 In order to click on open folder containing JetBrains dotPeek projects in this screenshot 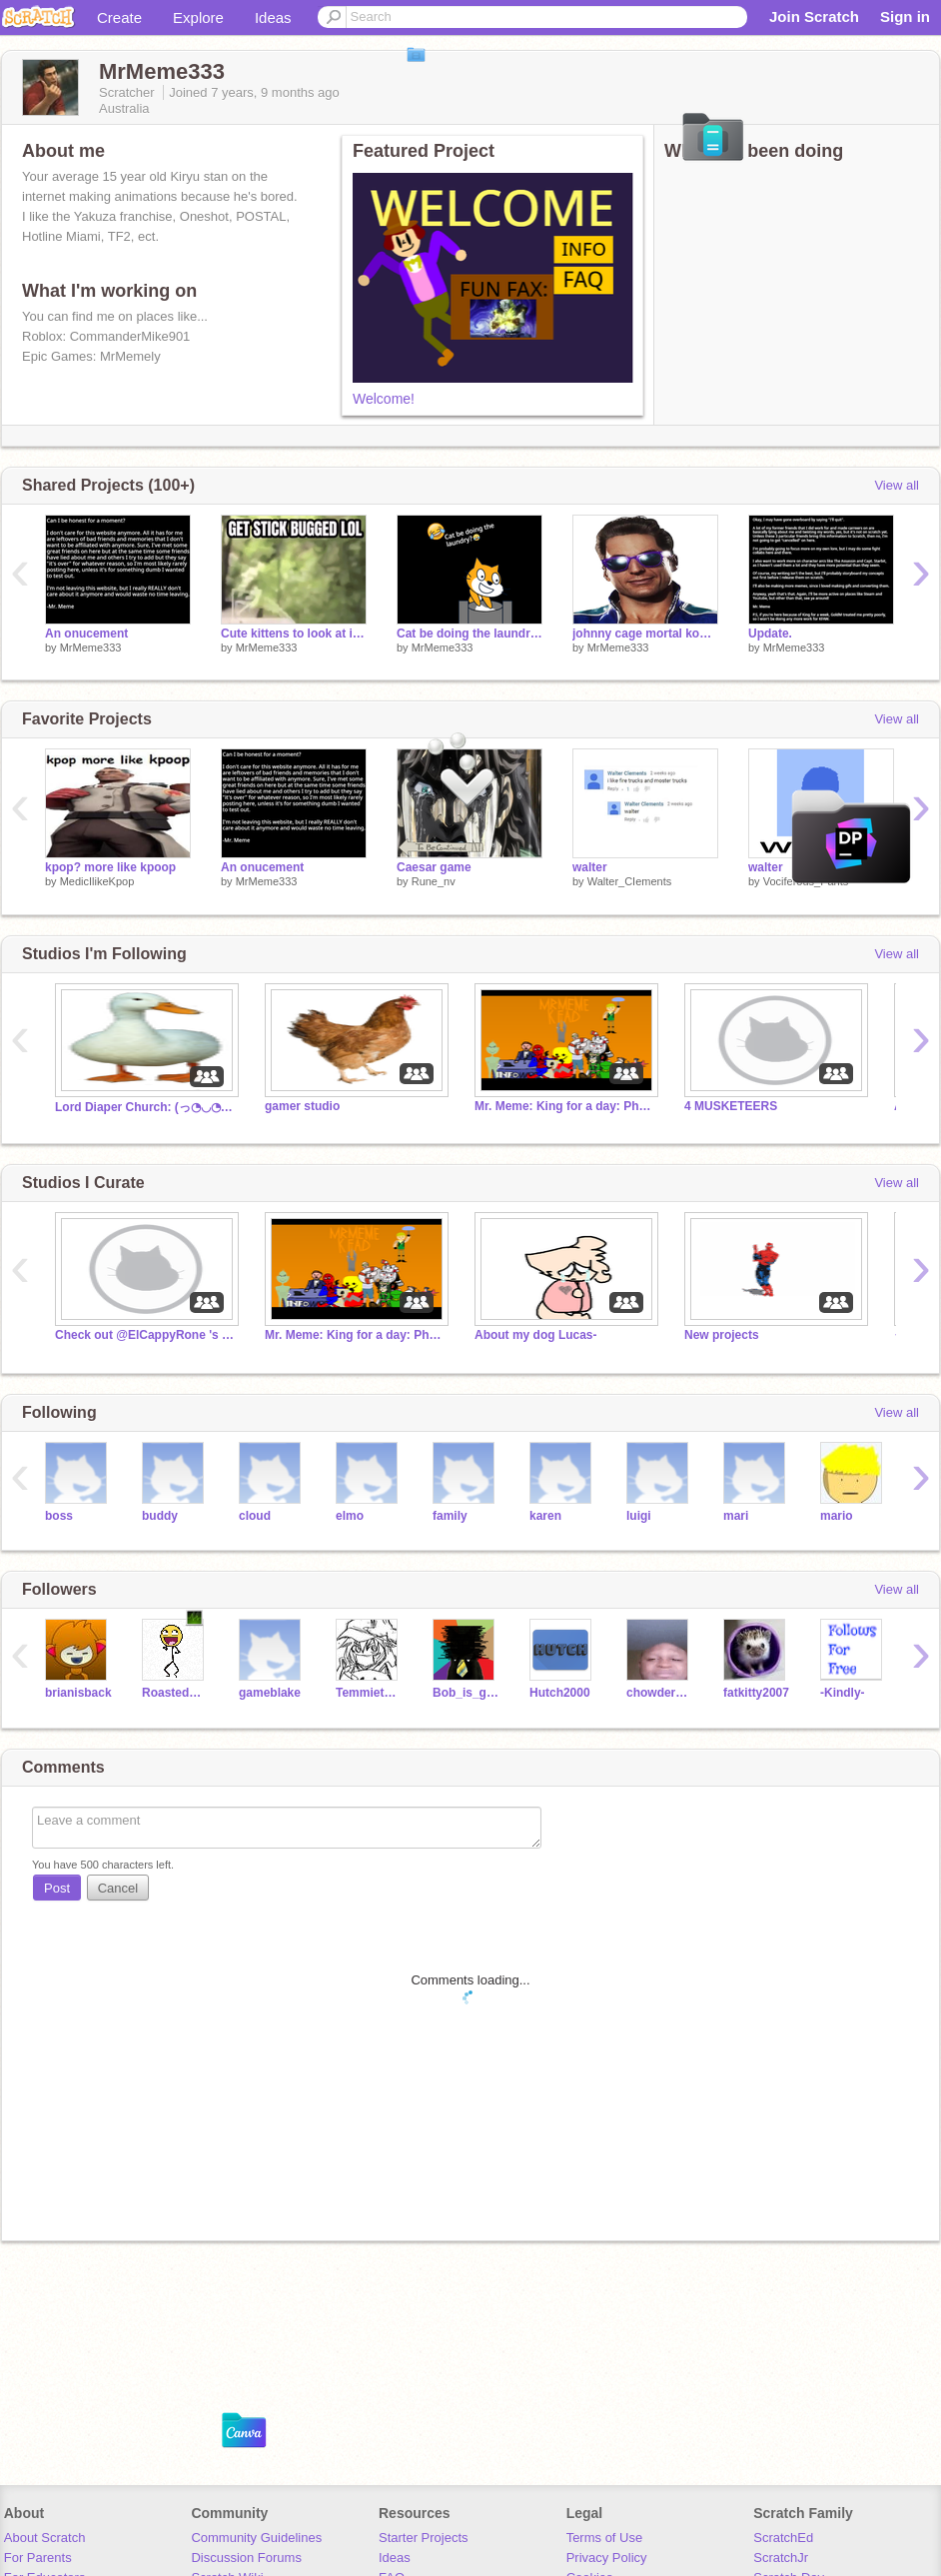, I will do `click(850, 839)`.